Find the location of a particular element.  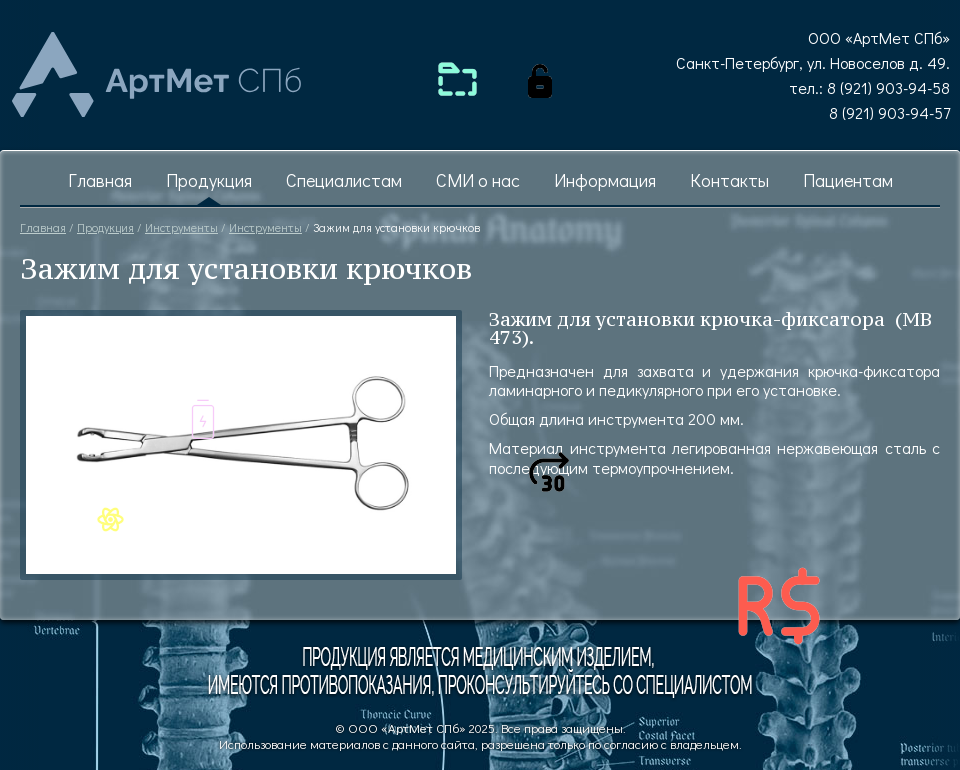

skip forward 30 seconds is located at coordinates (550, 473).